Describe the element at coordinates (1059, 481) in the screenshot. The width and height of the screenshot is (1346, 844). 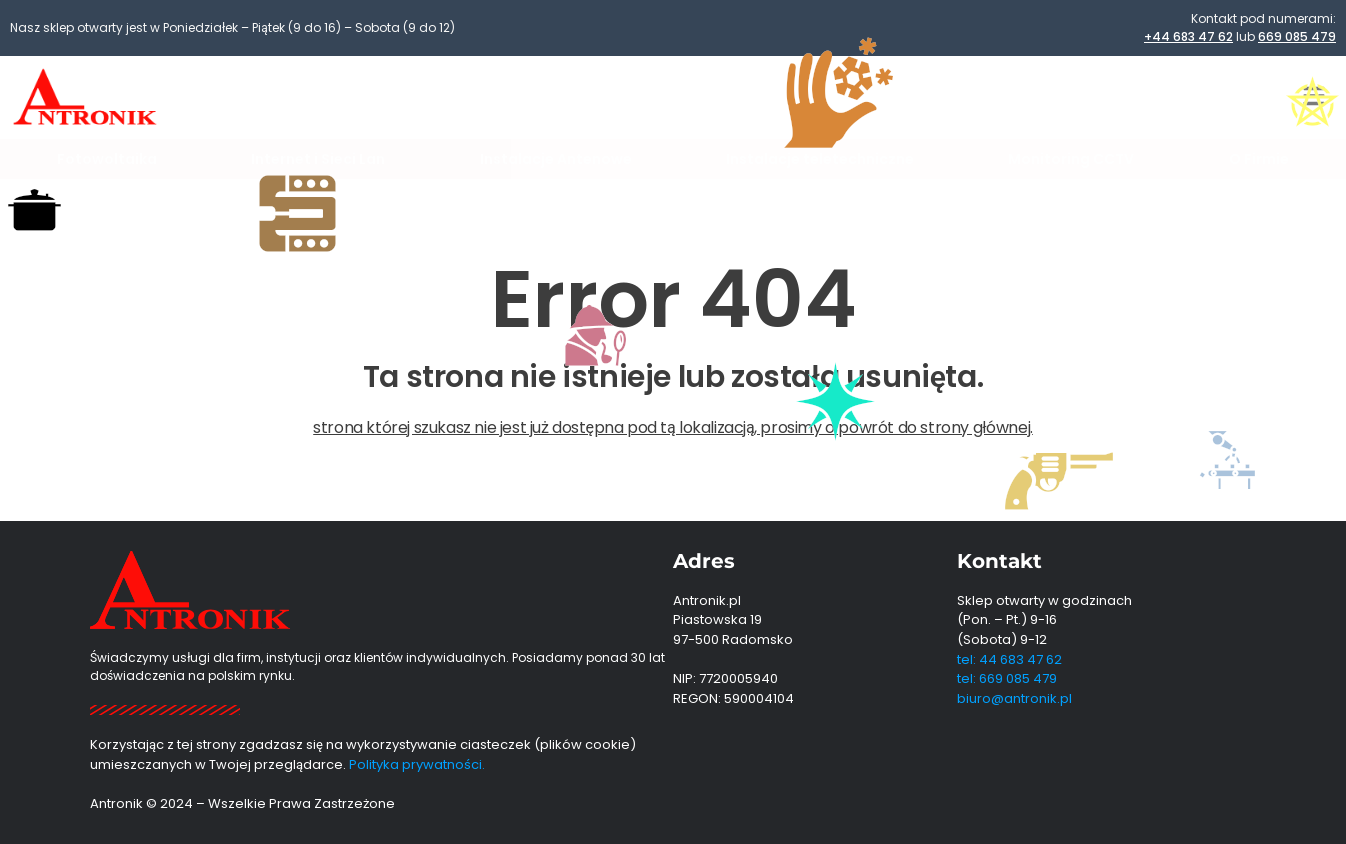
I see `select revolver weapon in game inventory` at that location.